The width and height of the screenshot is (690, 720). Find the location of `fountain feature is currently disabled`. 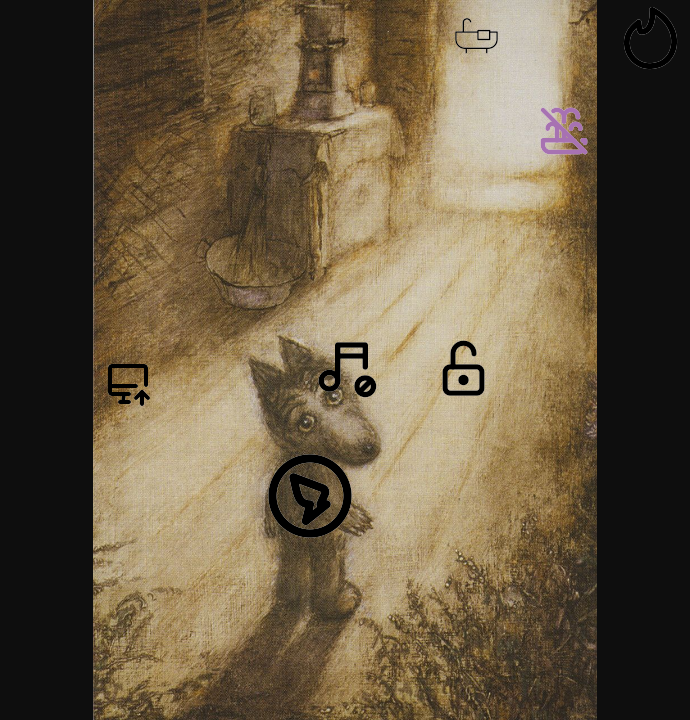

fountain feature is currently disabled is located at coordinates (564, 131).